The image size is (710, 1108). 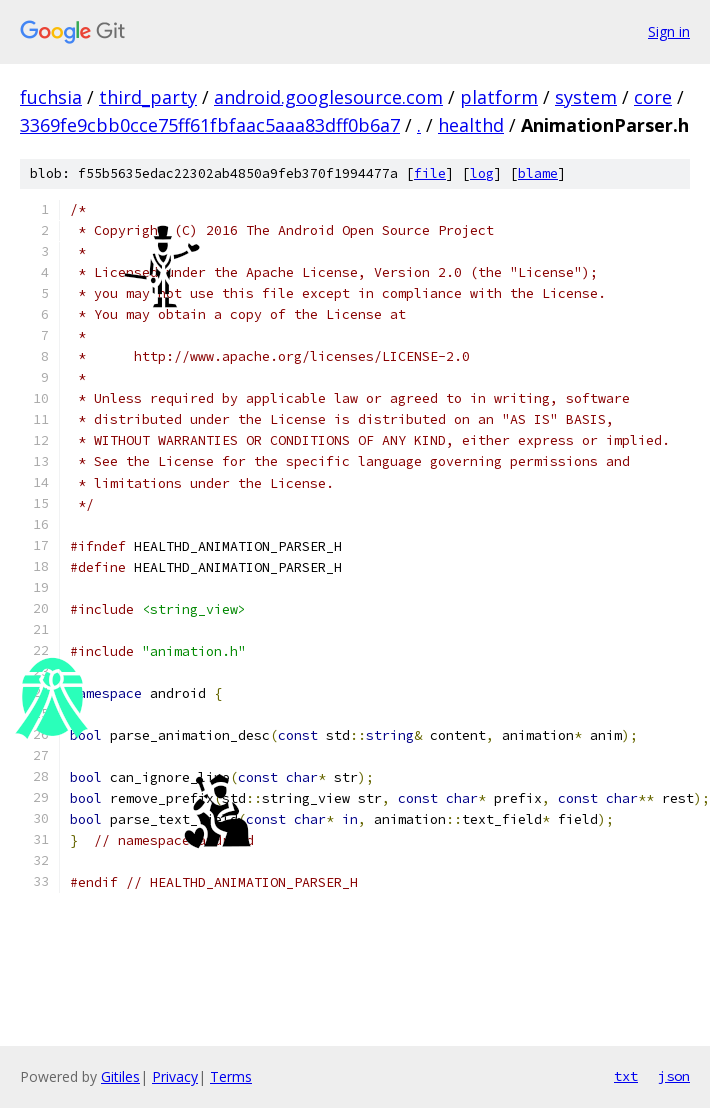 I want to click on the empress tarot card, so click(x=219, y=810).